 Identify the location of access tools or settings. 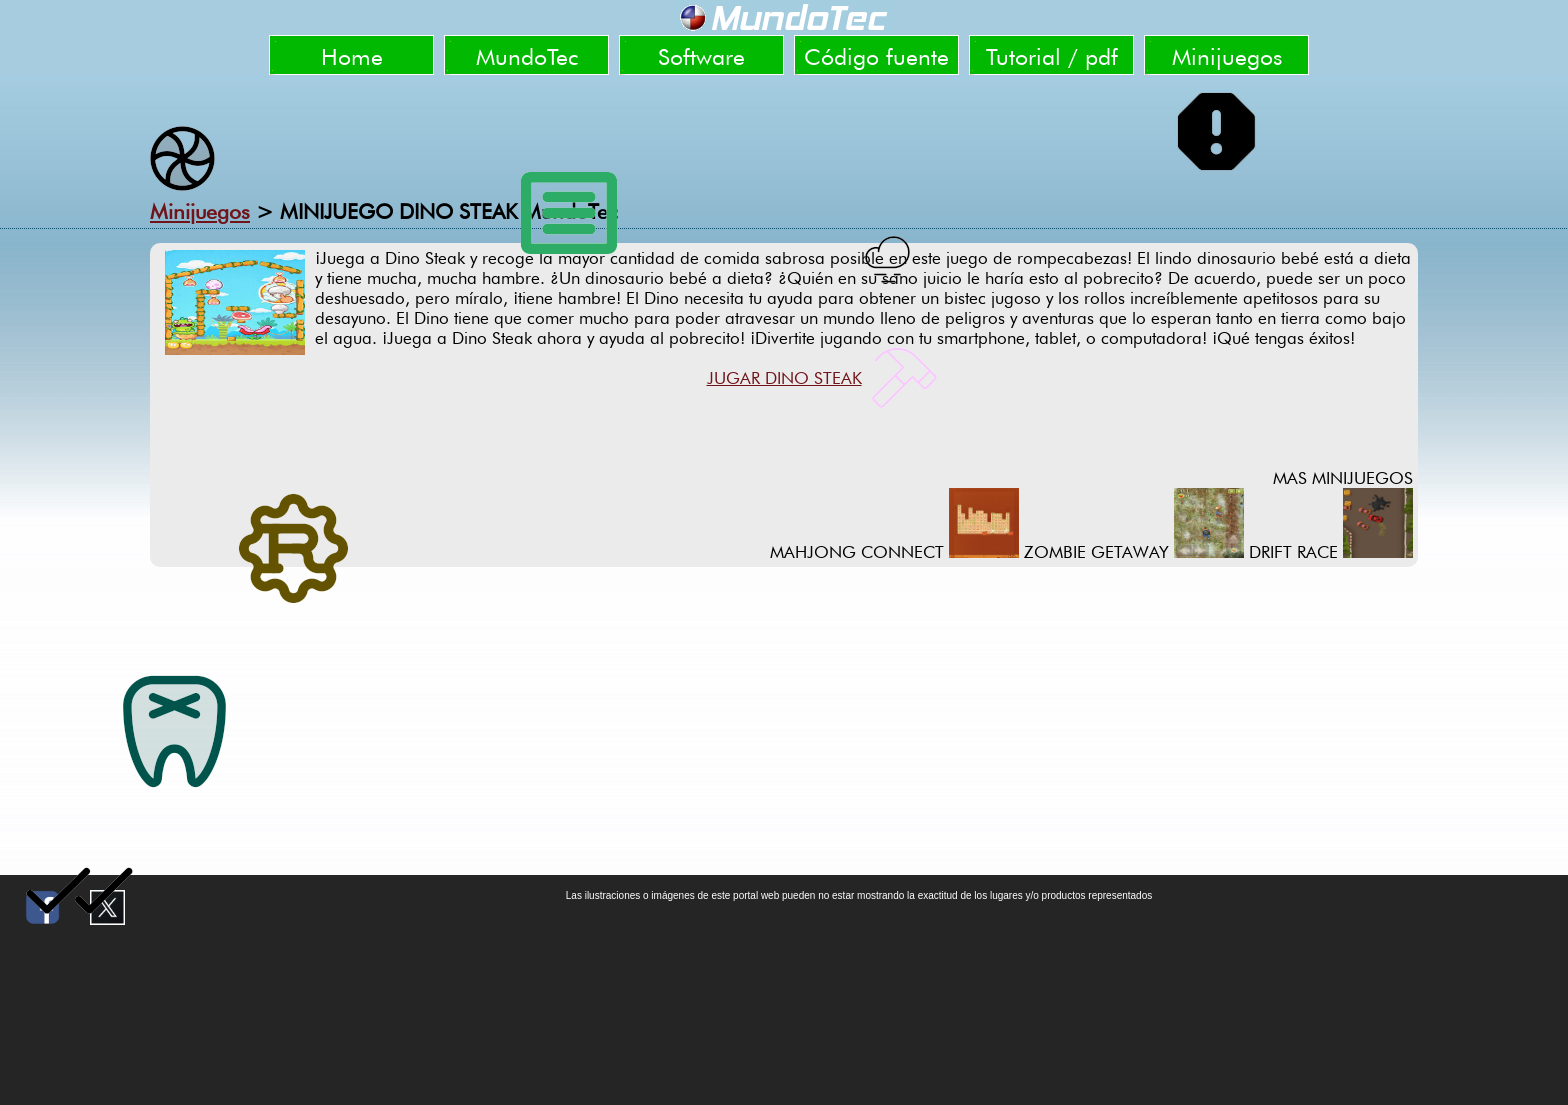
(901, 379).